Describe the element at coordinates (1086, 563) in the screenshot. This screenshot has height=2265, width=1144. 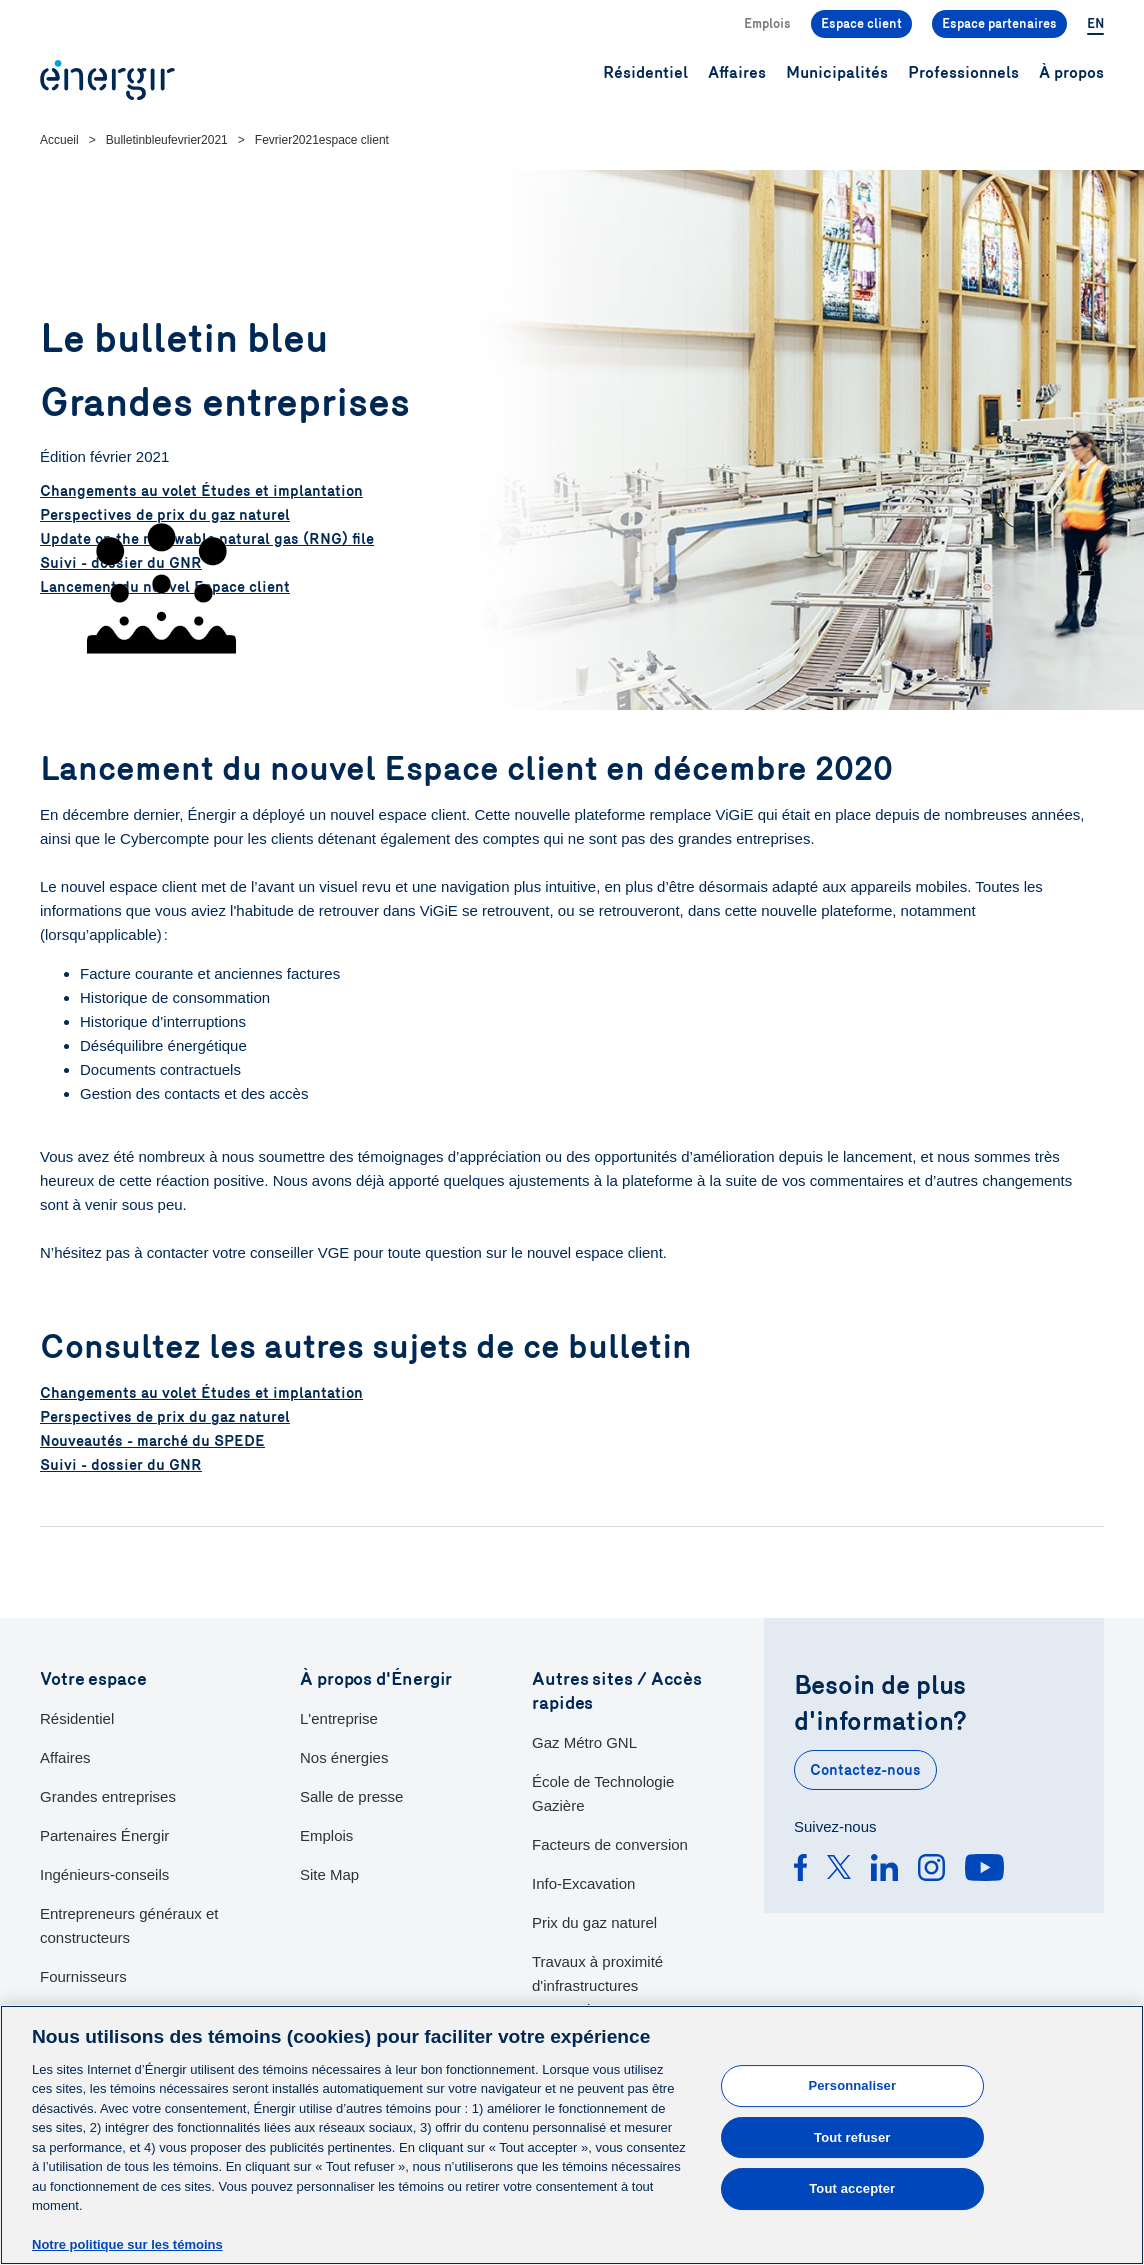
I see `adjust vehicle seat position` at that location.